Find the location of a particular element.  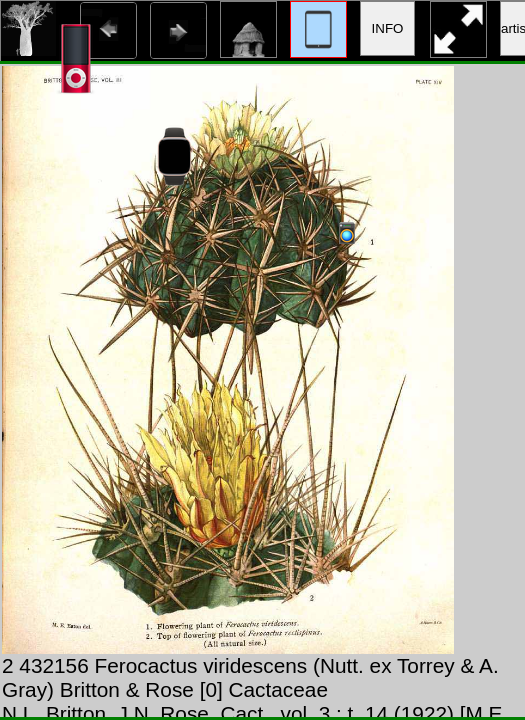

access ipod device settings is located at coordinates (75, 59).